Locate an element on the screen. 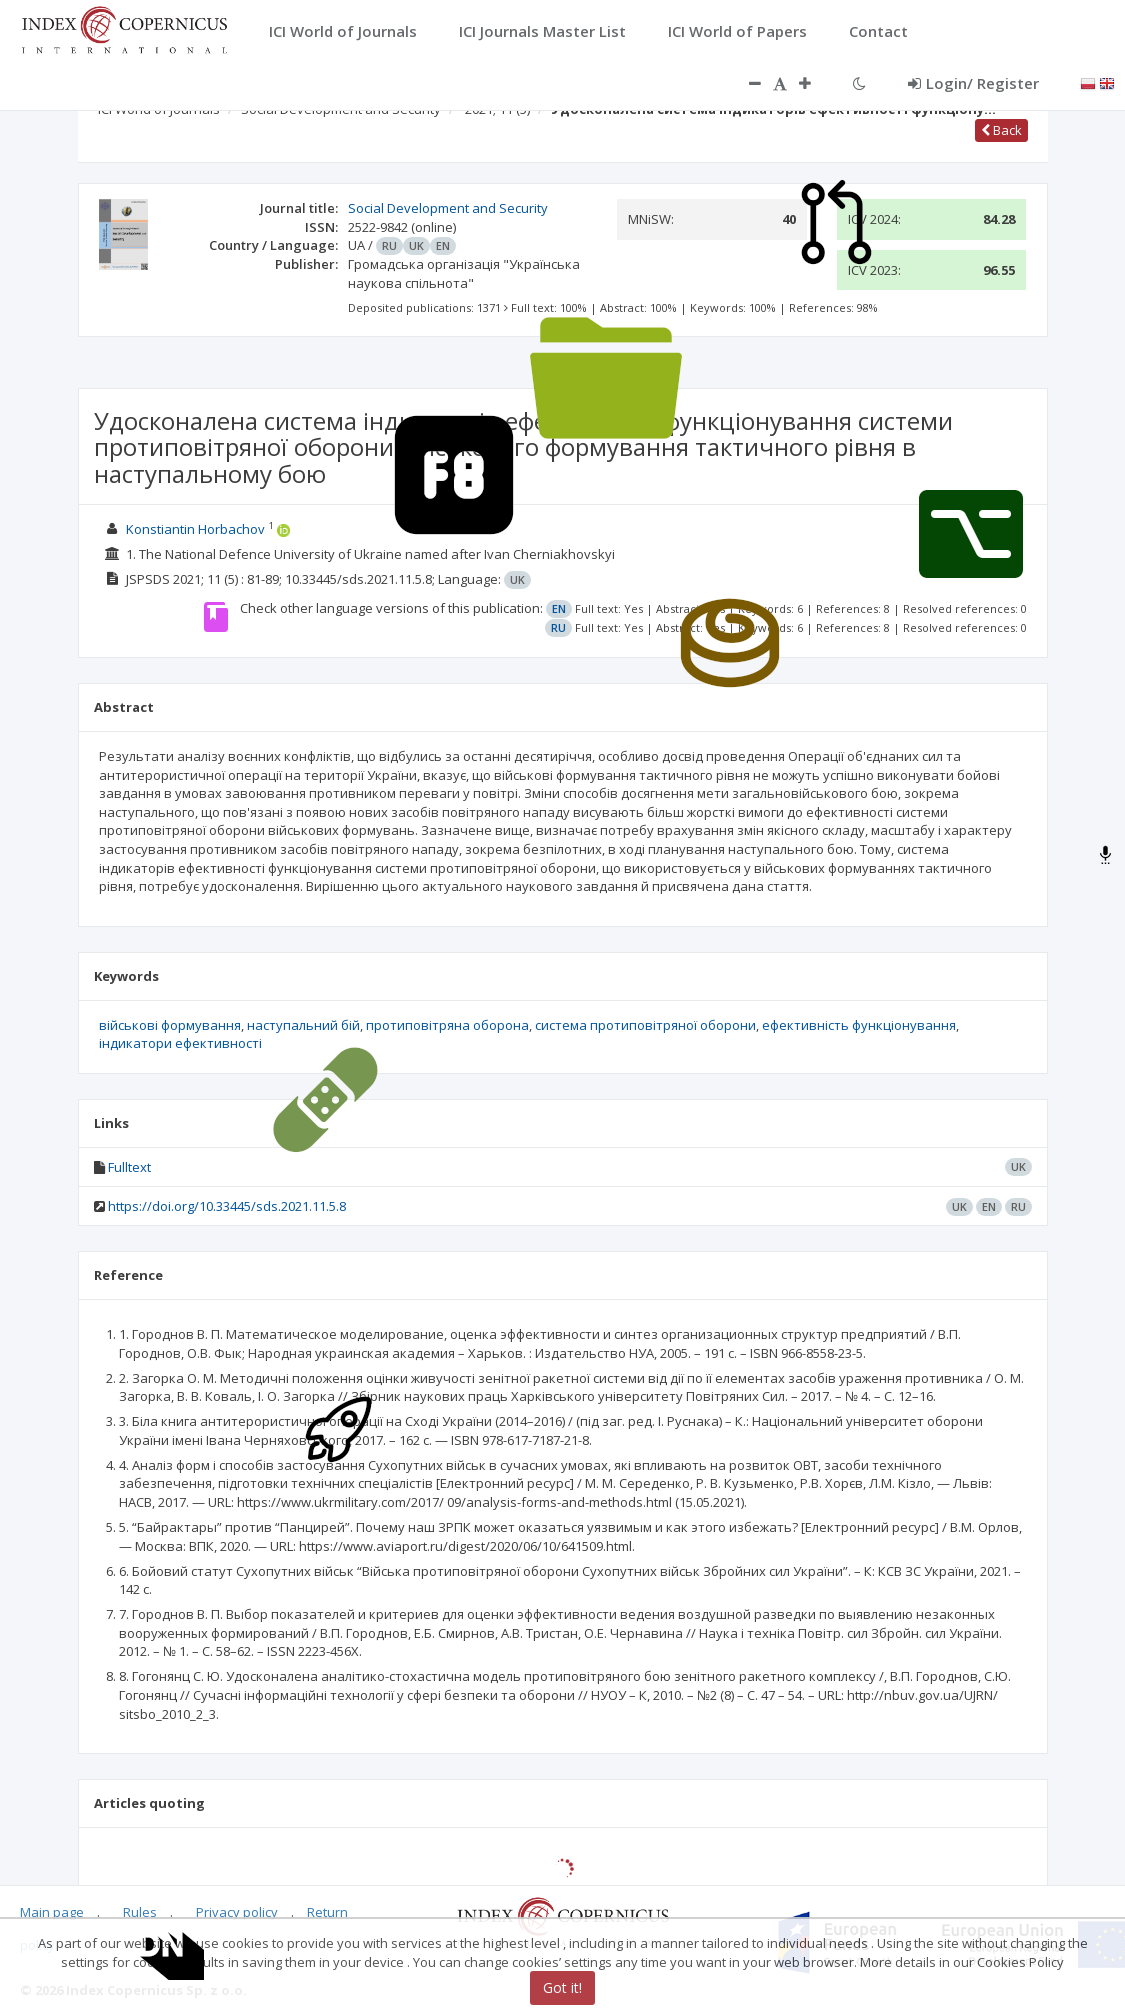  Facebook F8 developer conference logo or branding is located at coordinates (454, 475).